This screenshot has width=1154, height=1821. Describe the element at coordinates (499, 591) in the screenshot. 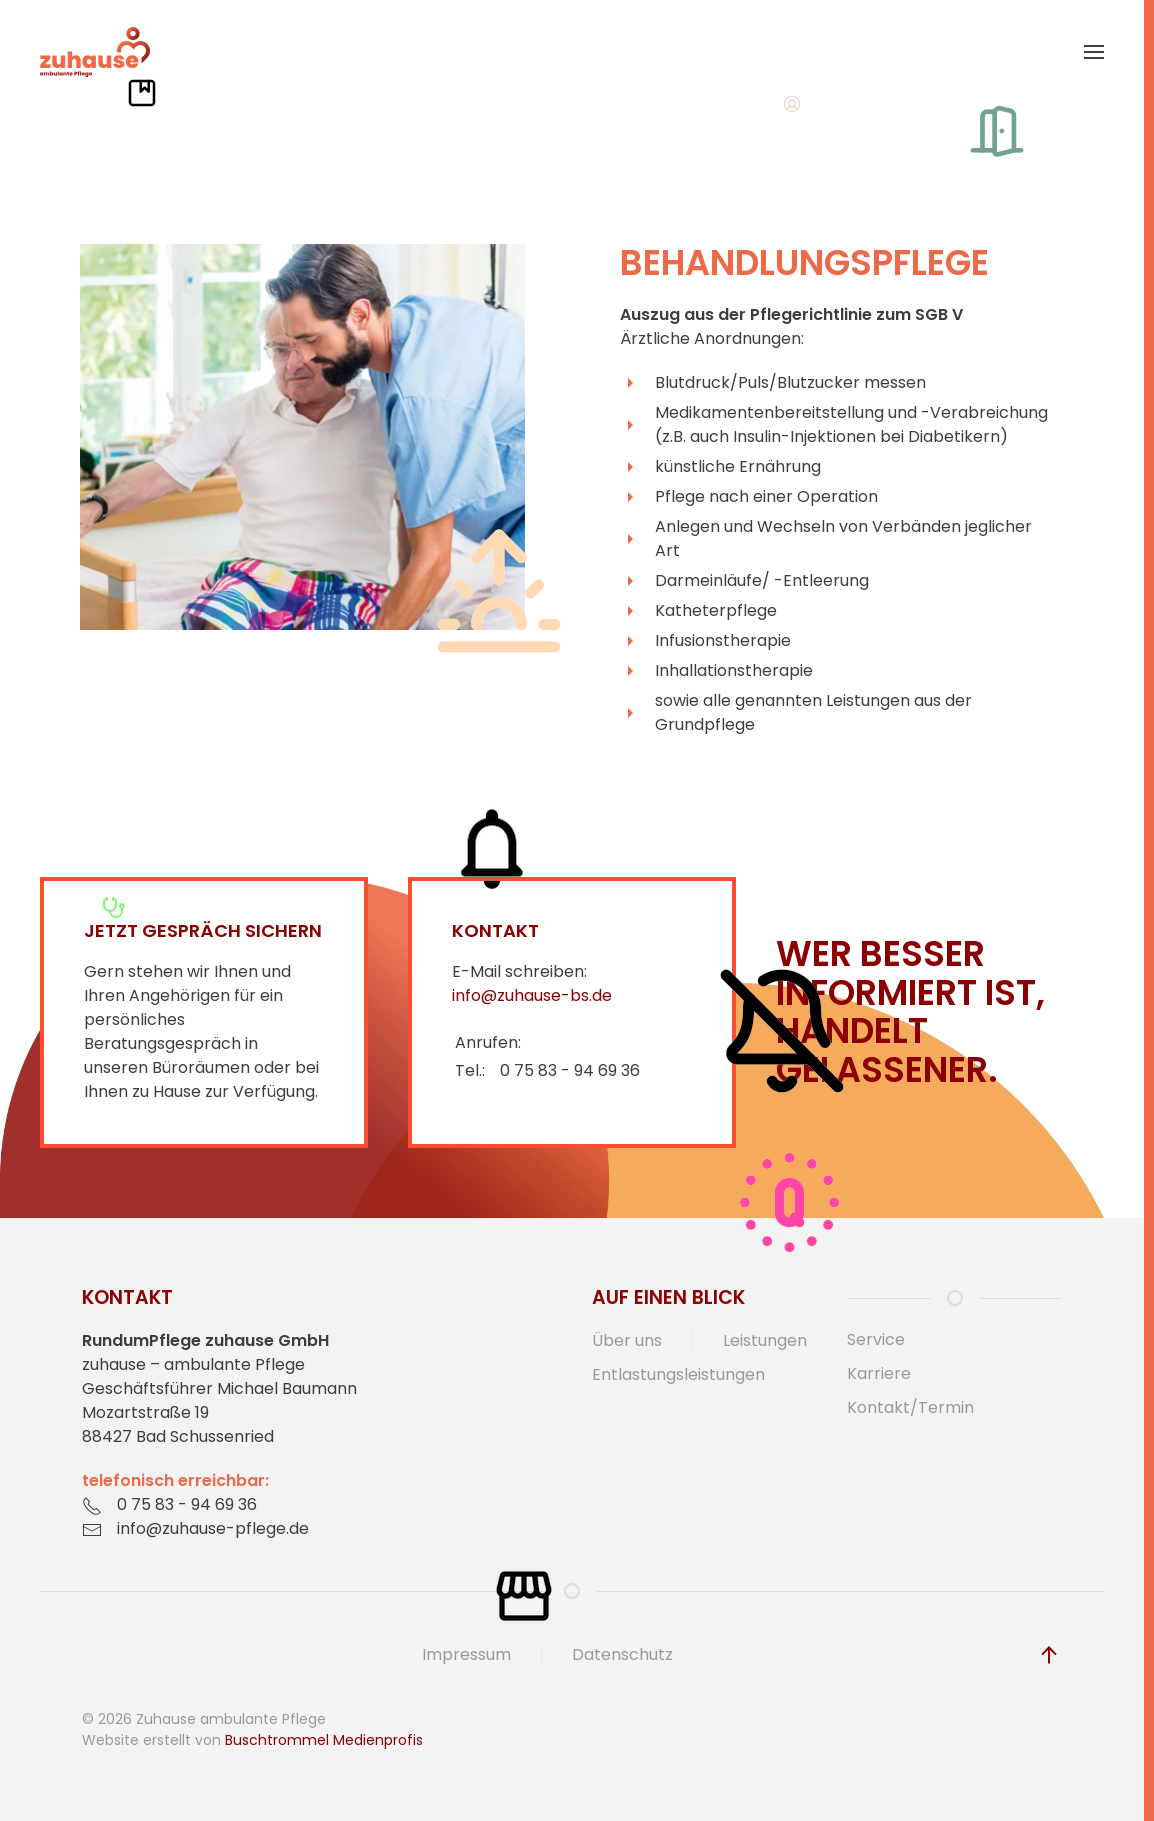

I see `set a morning alarm or wake-up time` at that location.